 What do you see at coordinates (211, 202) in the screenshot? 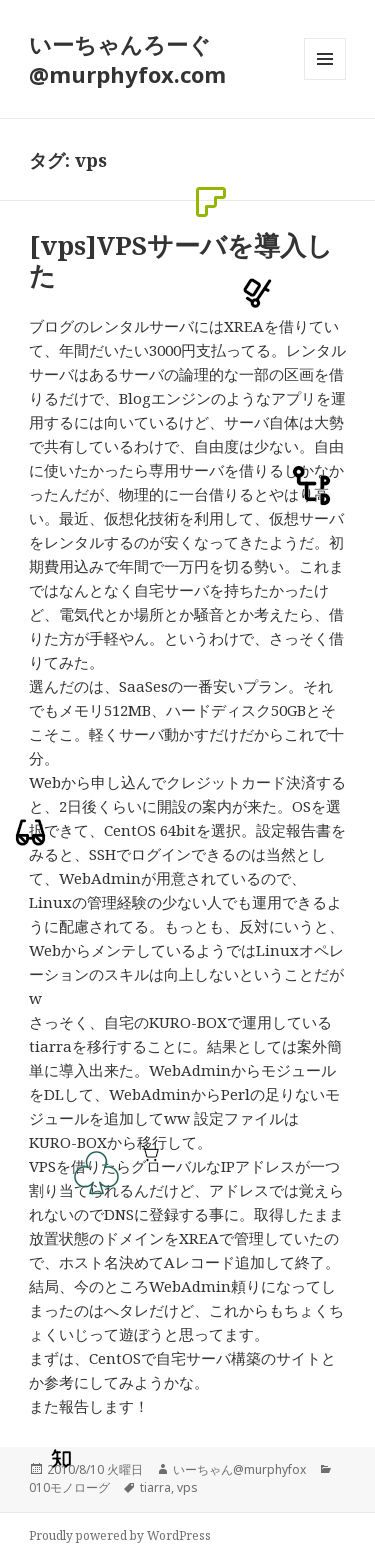
I see `open Flipboard app` at bounding box center [211, 202].